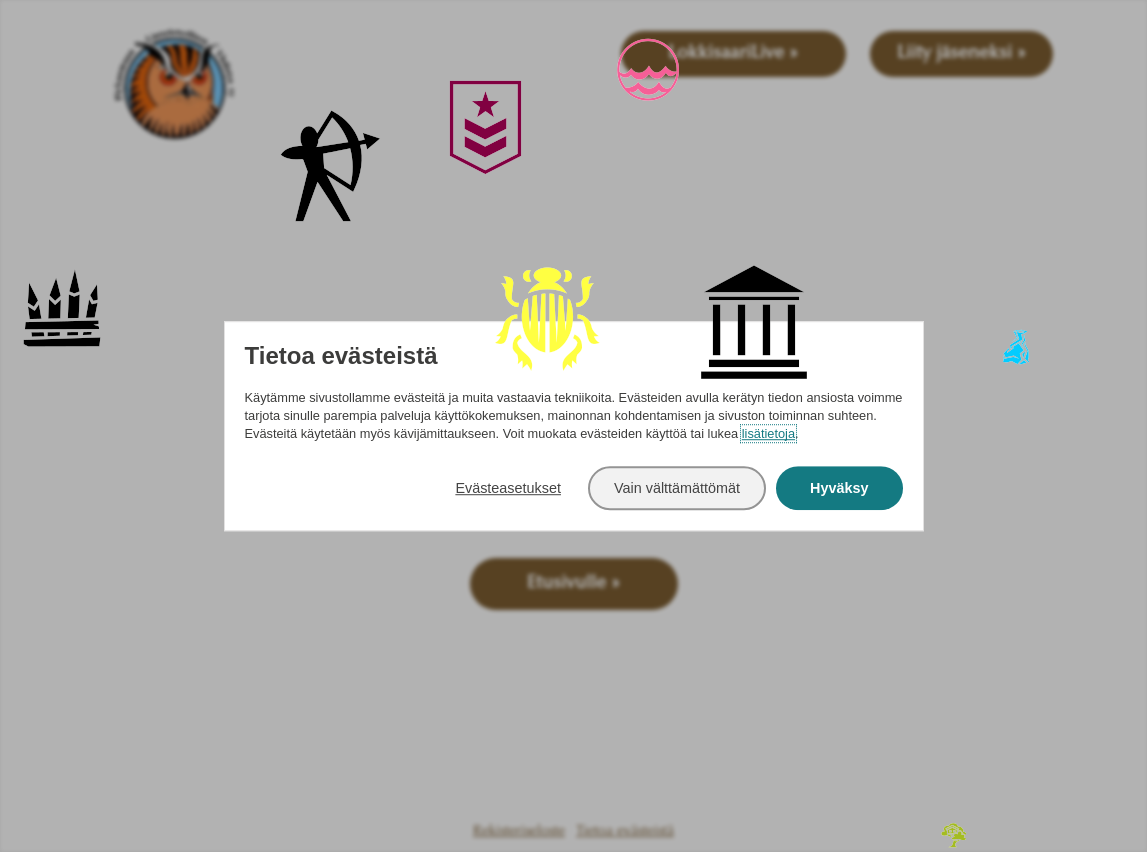  Describe the element at coordinates (62, 308) in the screenshot. I see `place defensive barrier or fortification` at that location.